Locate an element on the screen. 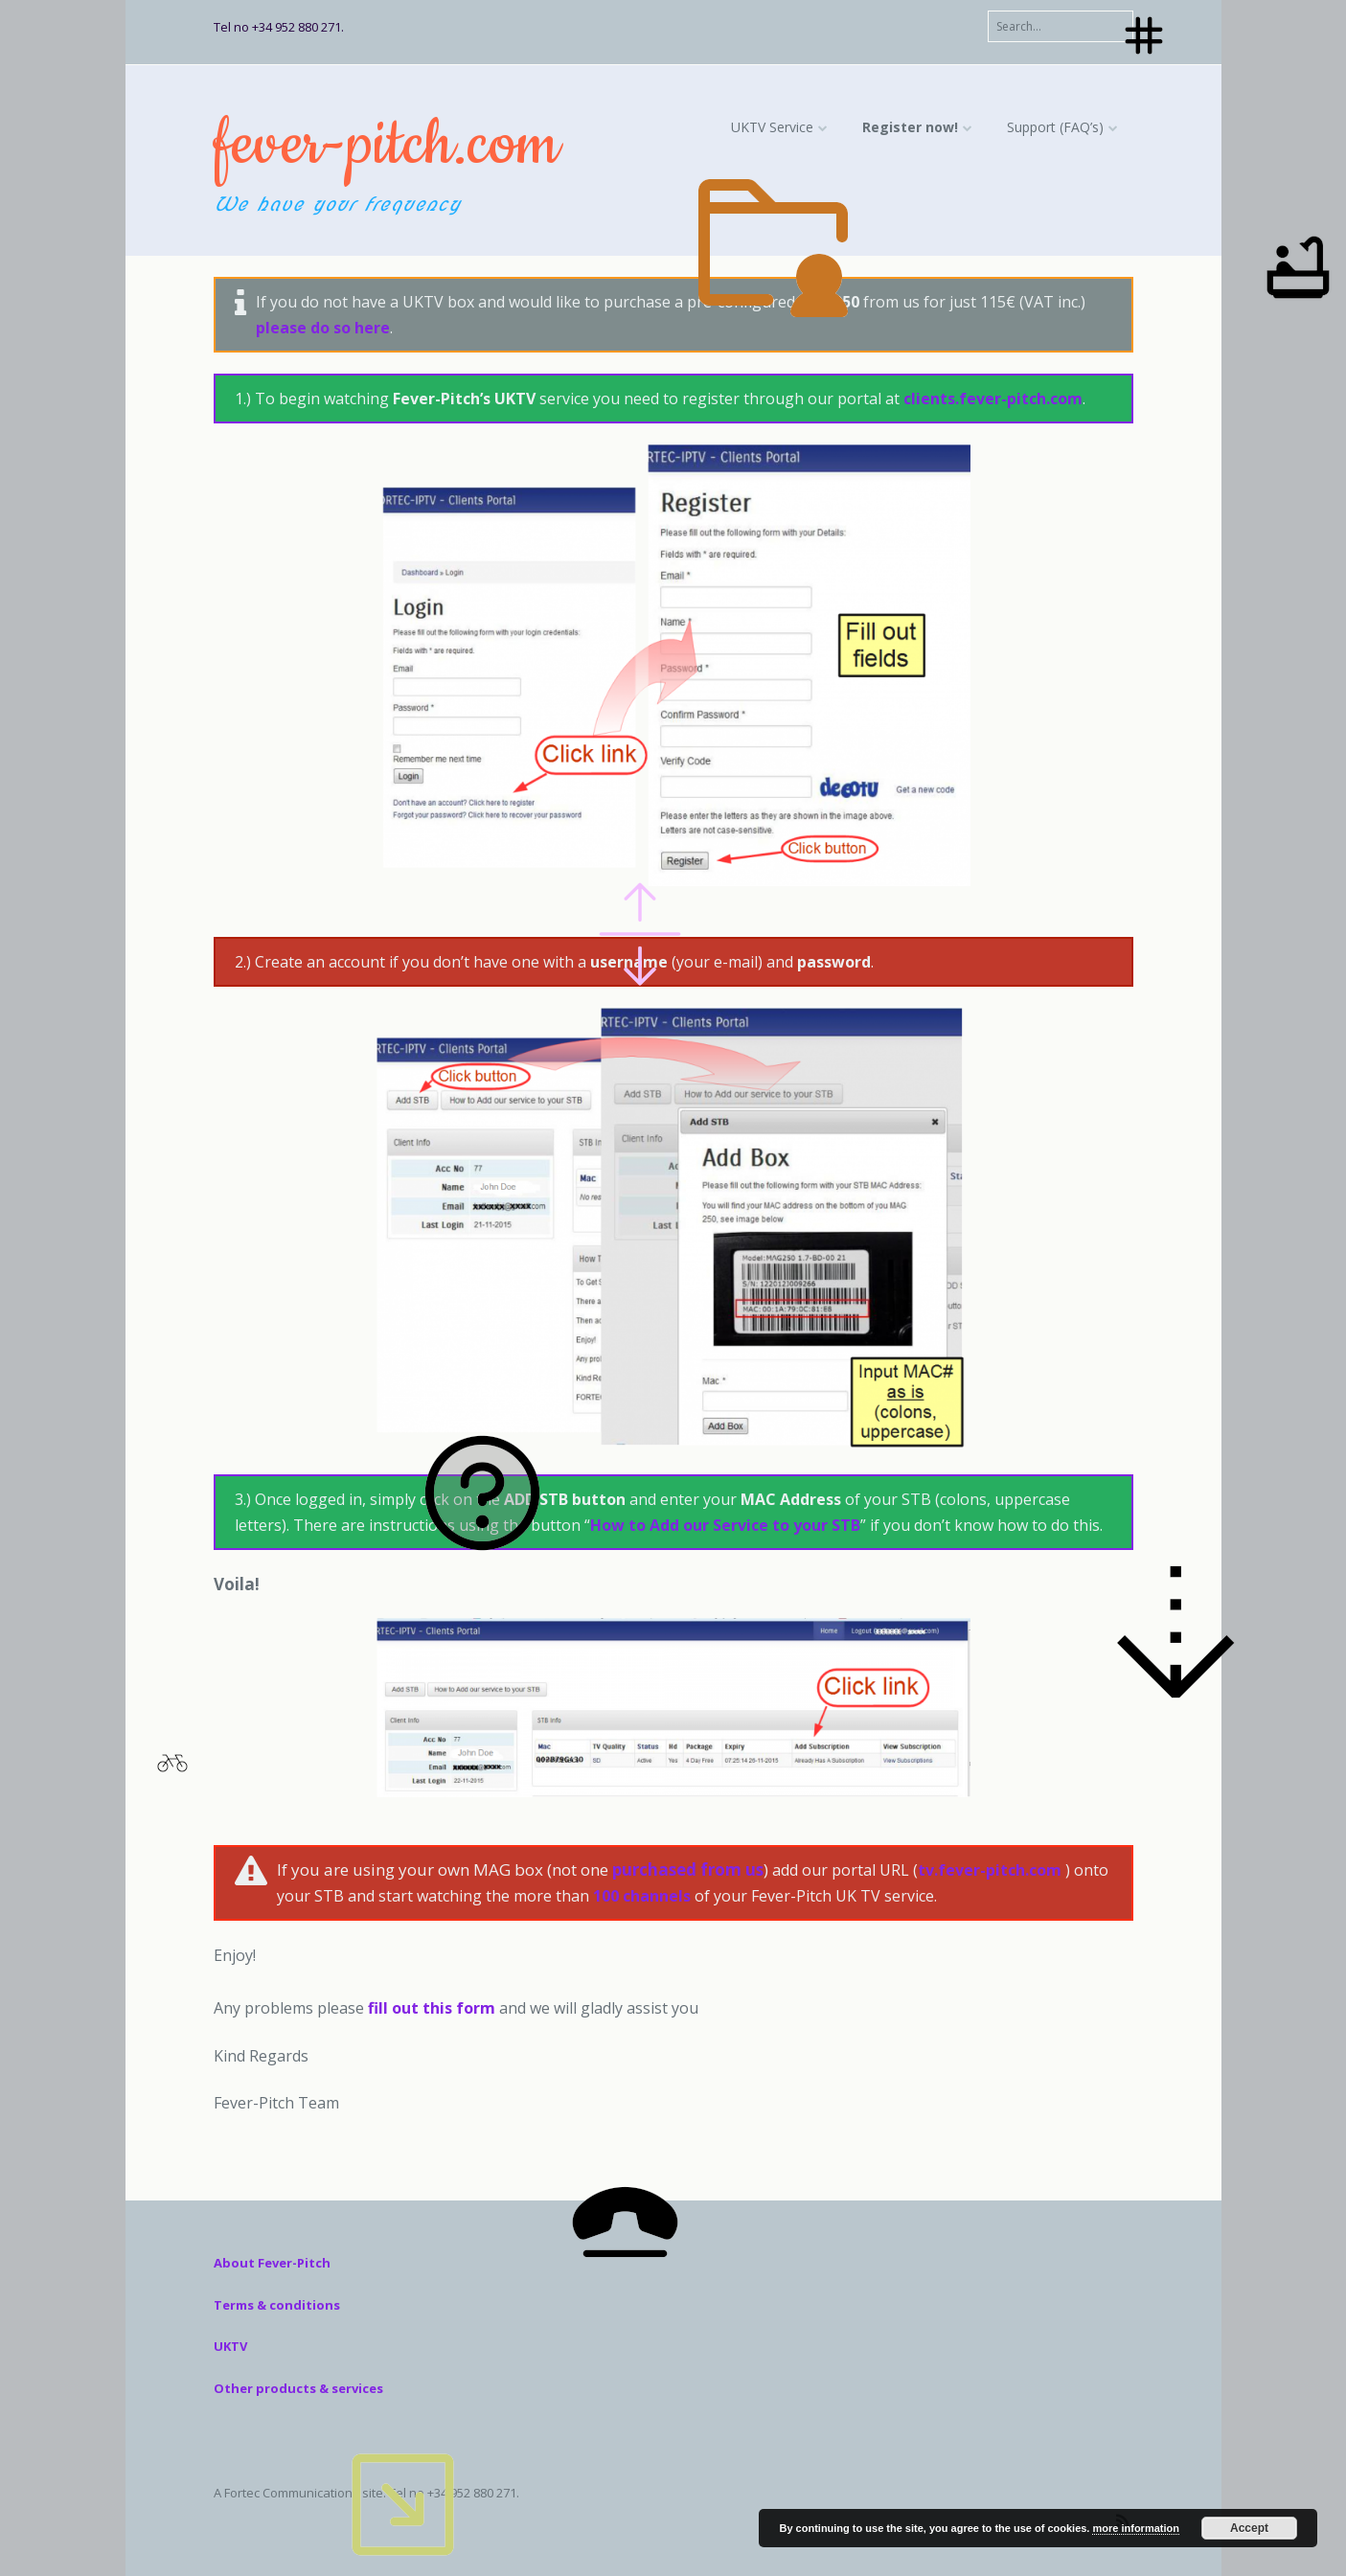  expand content vertically is located at coordinates (640, 934).